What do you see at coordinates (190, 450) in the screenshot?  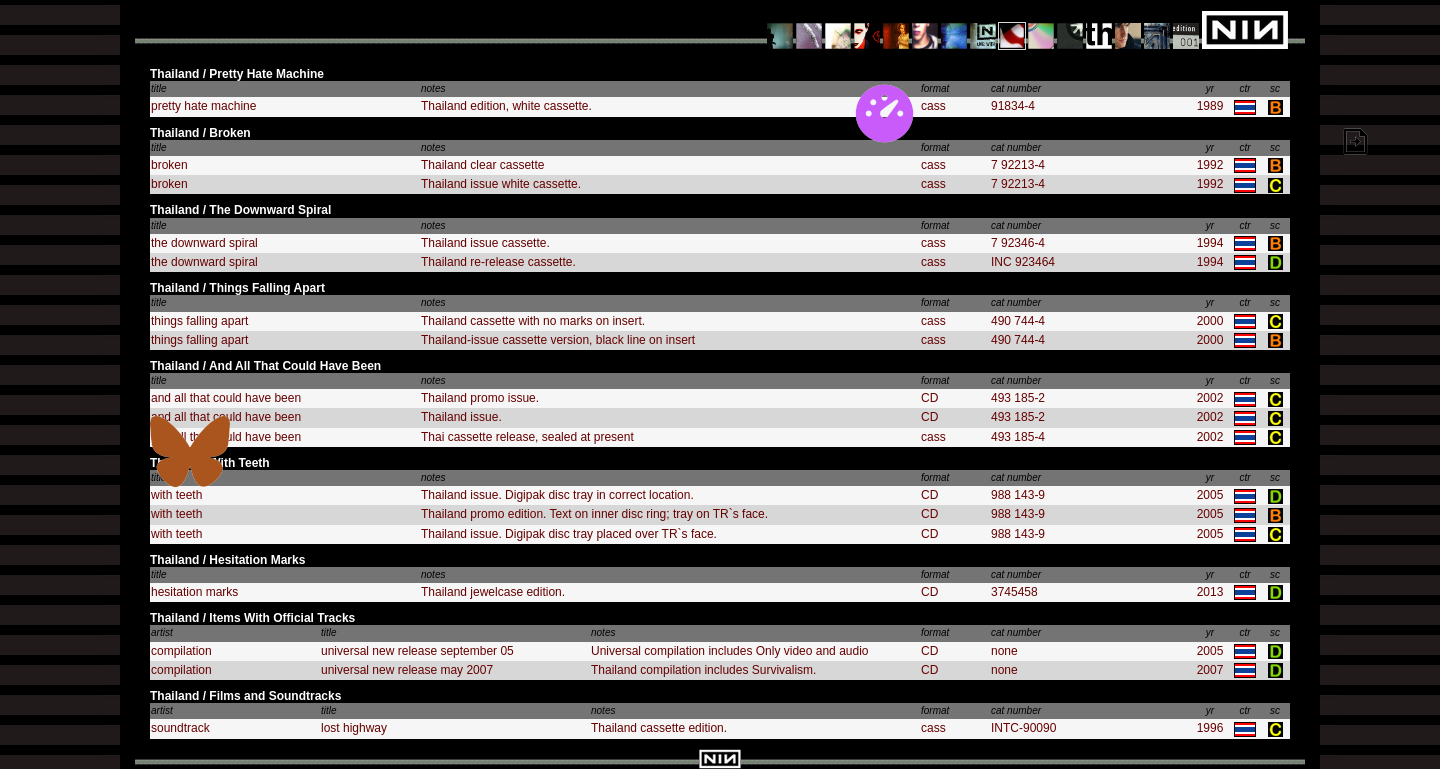 I see `open the Bluesky app` at bounding box center [190, 450].